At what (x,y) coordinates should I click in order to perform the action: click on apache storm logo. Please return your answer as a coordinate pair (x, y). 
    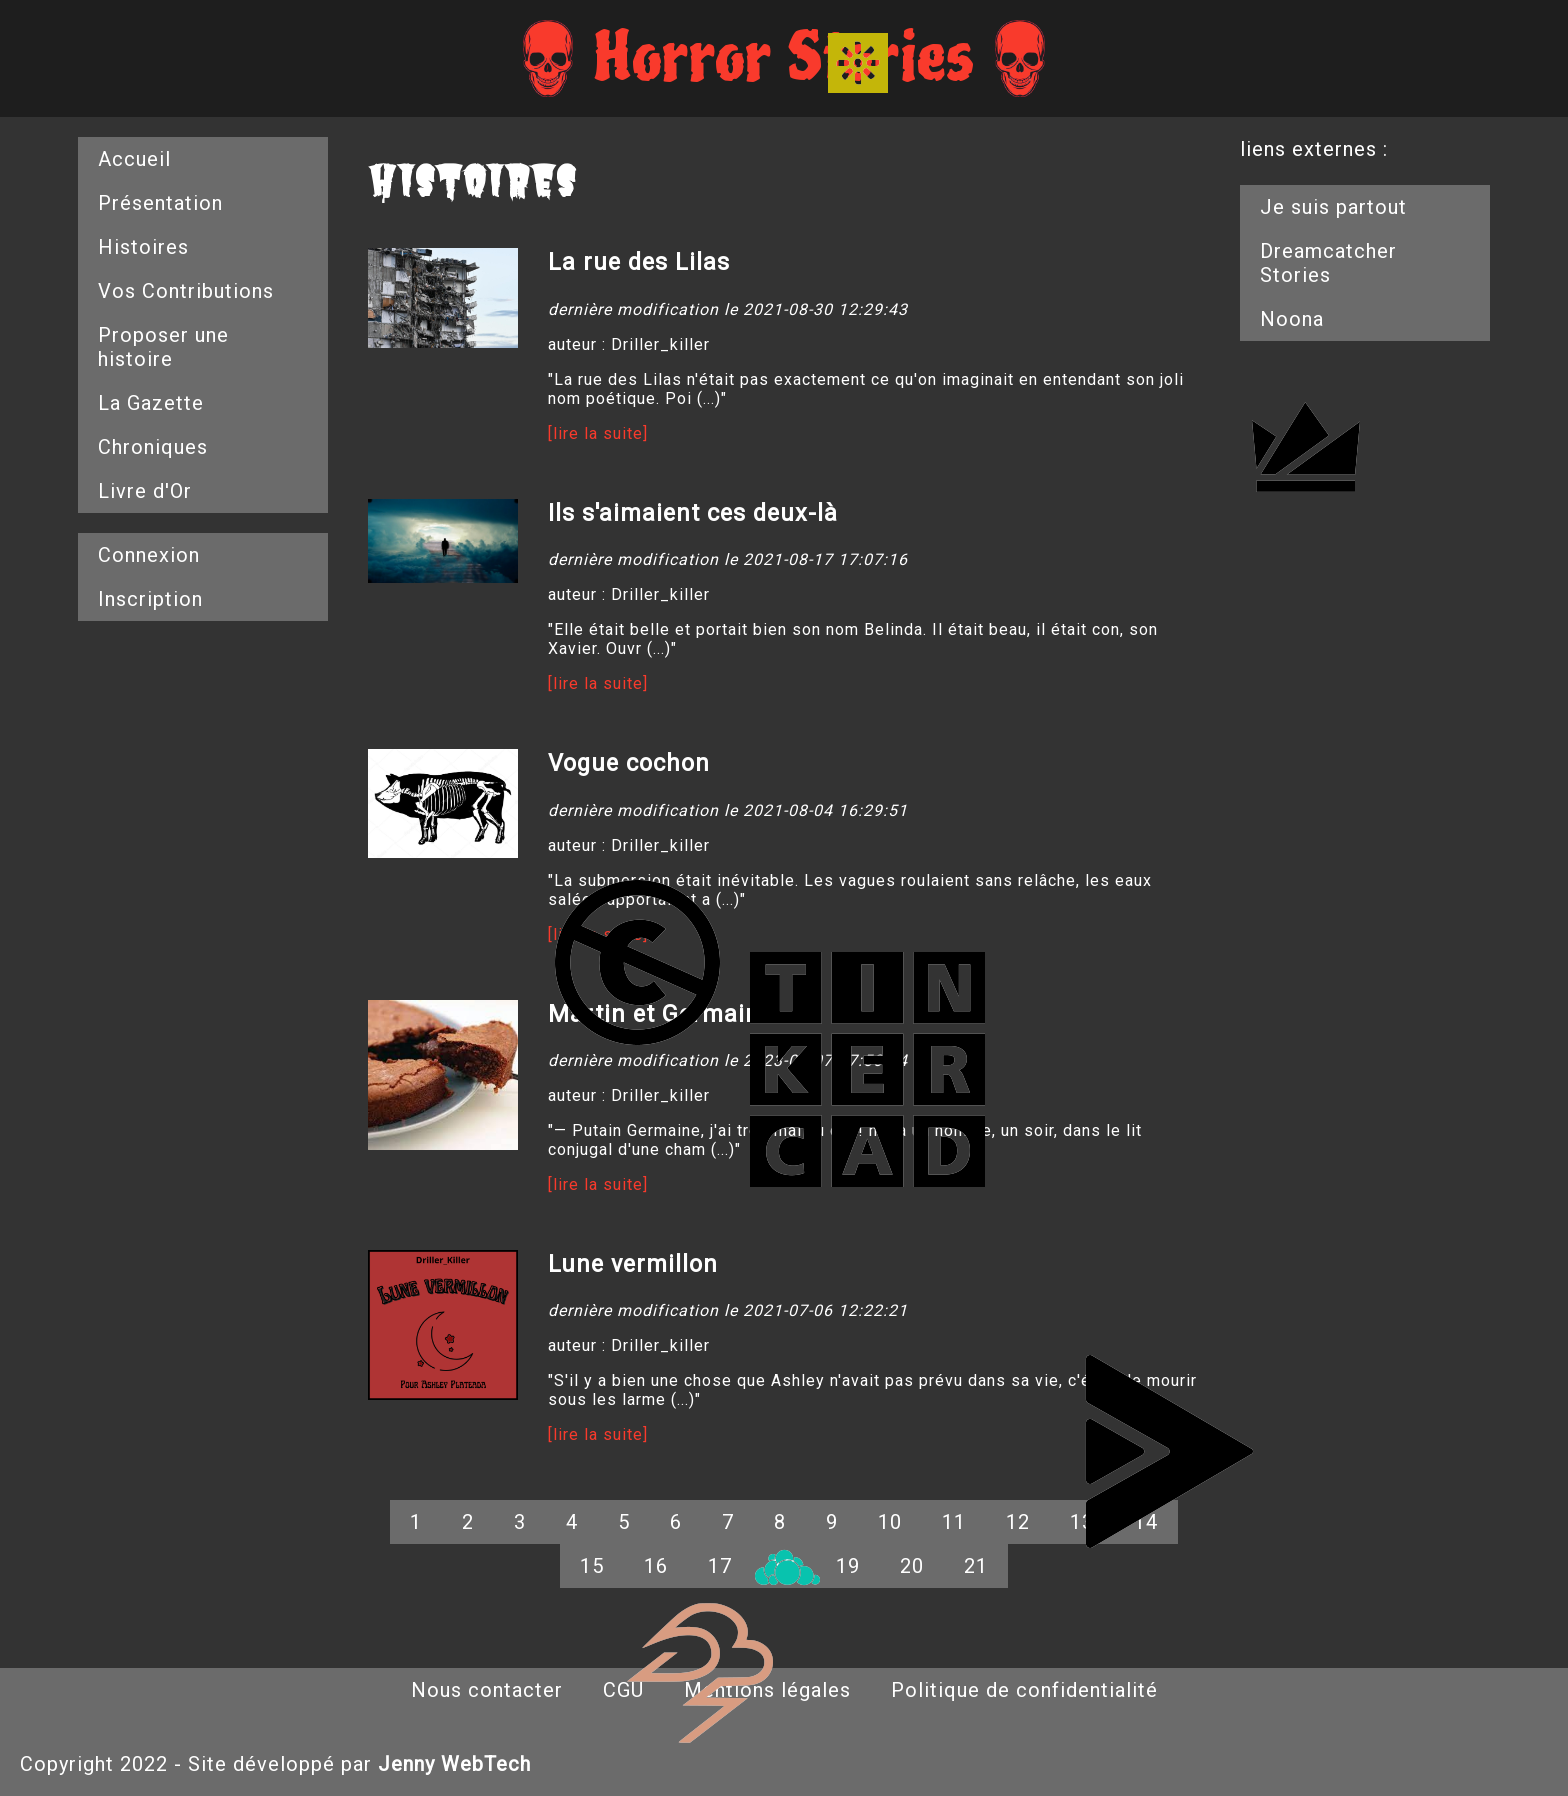
    Looking at the image, I should click on (700, 1673).